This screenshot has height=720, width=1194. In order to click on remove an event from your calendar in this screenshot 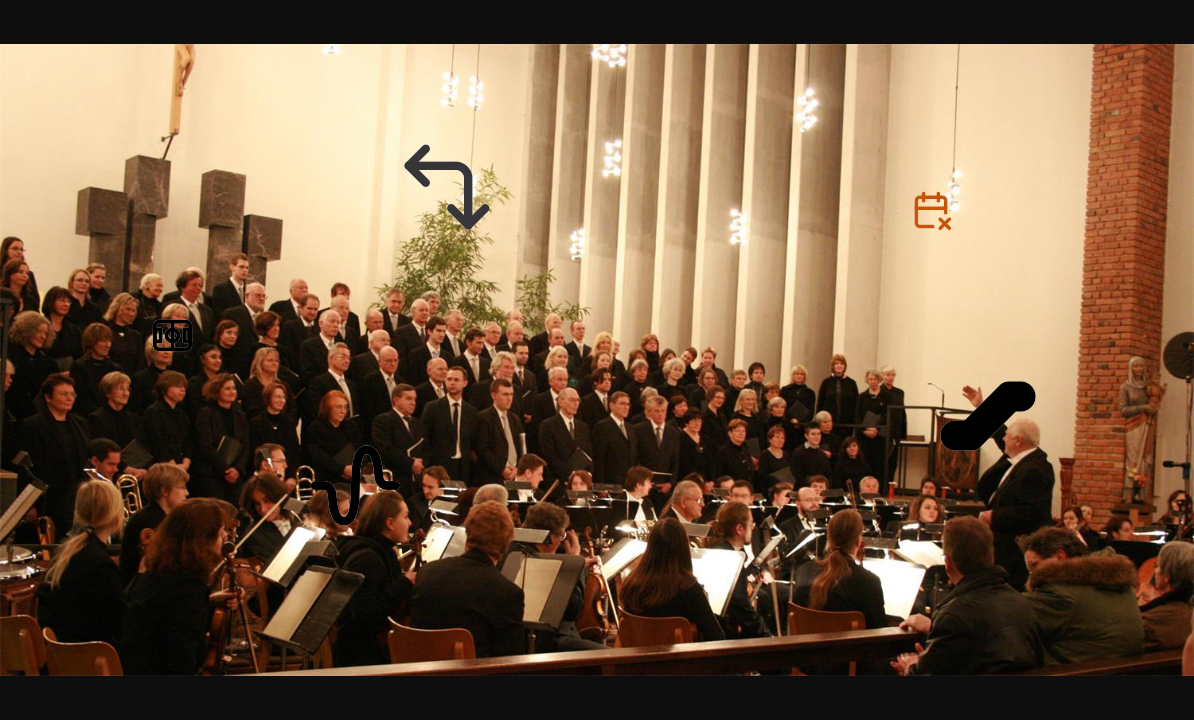, I will do `click(931, 210)`.